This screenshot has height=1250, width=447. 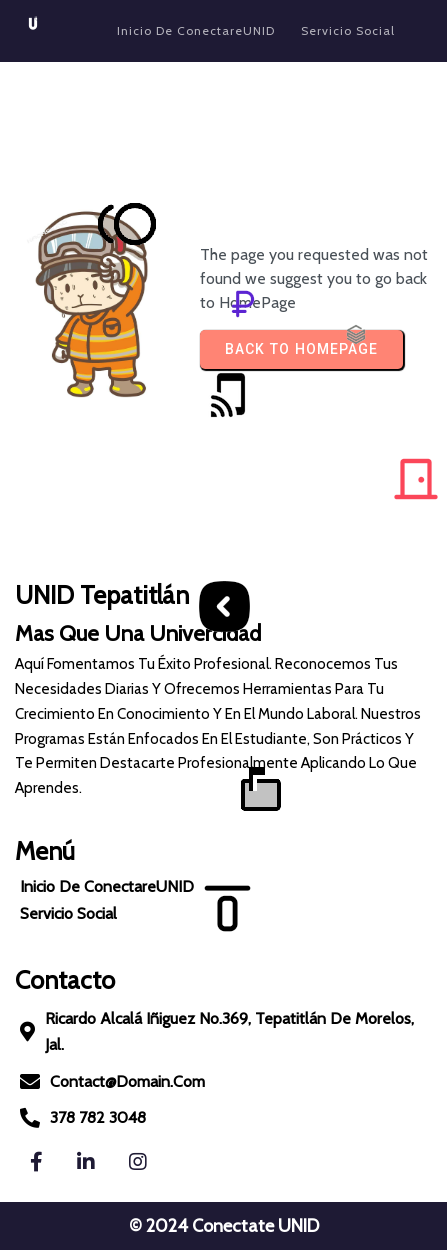 I want to click on access Databricks platform, so click(x=356, y=334).